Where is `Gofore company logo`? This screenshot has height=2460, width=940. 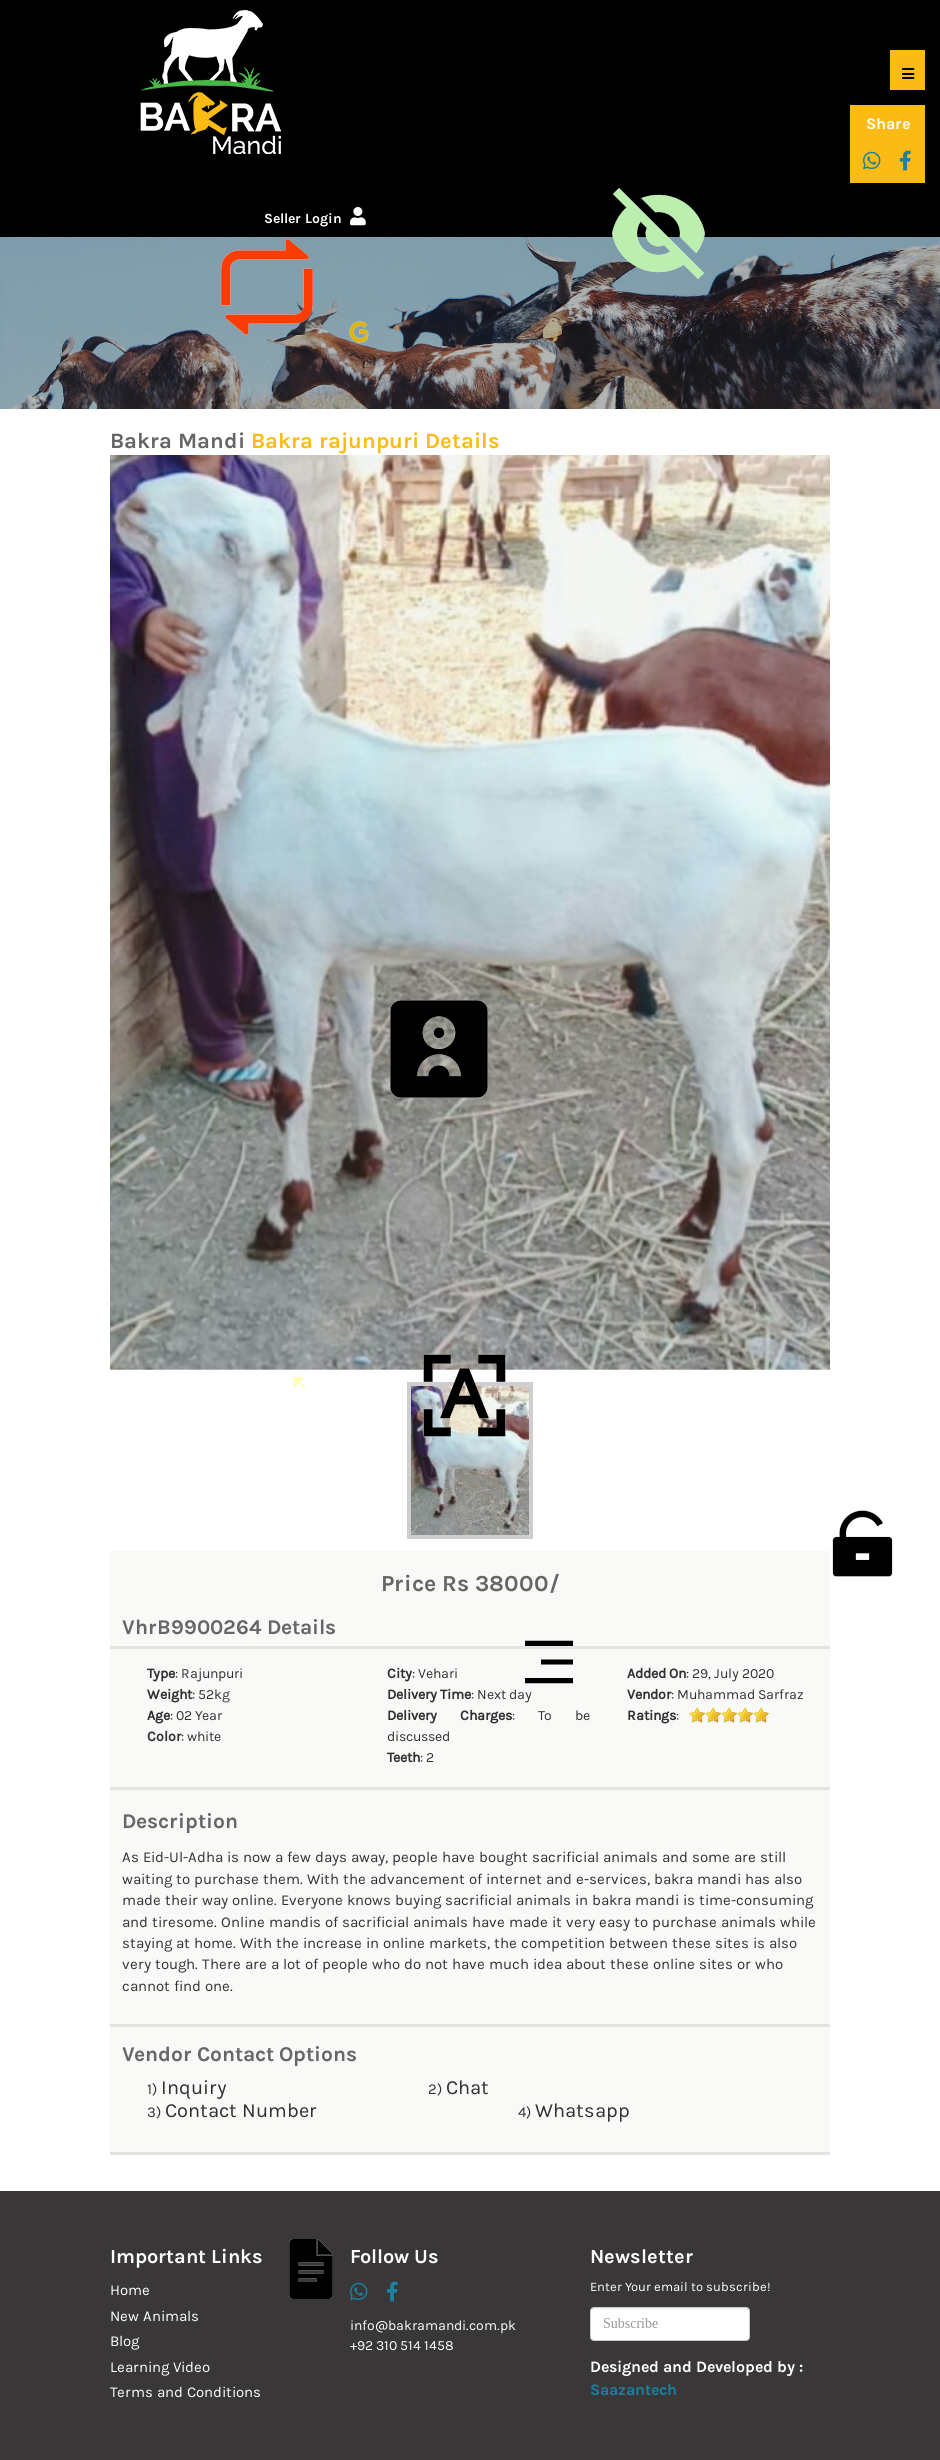 Gofore company logo is located at coordinates (359, 332).